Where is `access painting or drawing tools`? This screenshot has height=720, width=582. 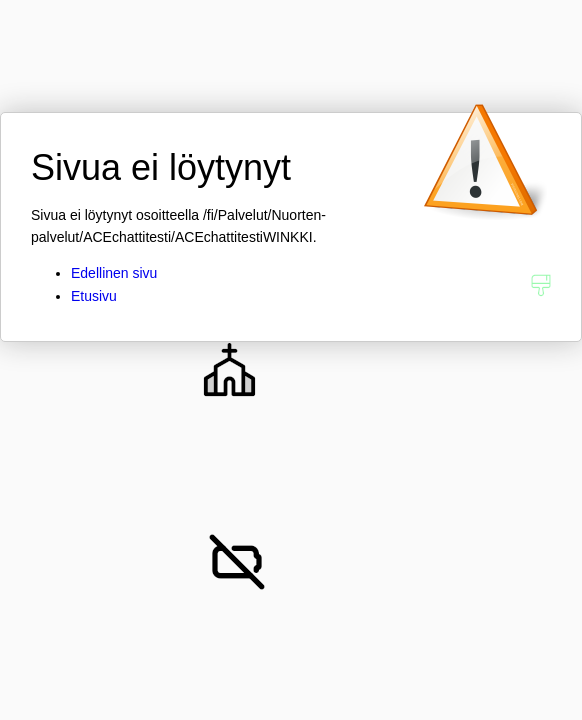 access painting or drawing tools is located at coordinates (541, 285).